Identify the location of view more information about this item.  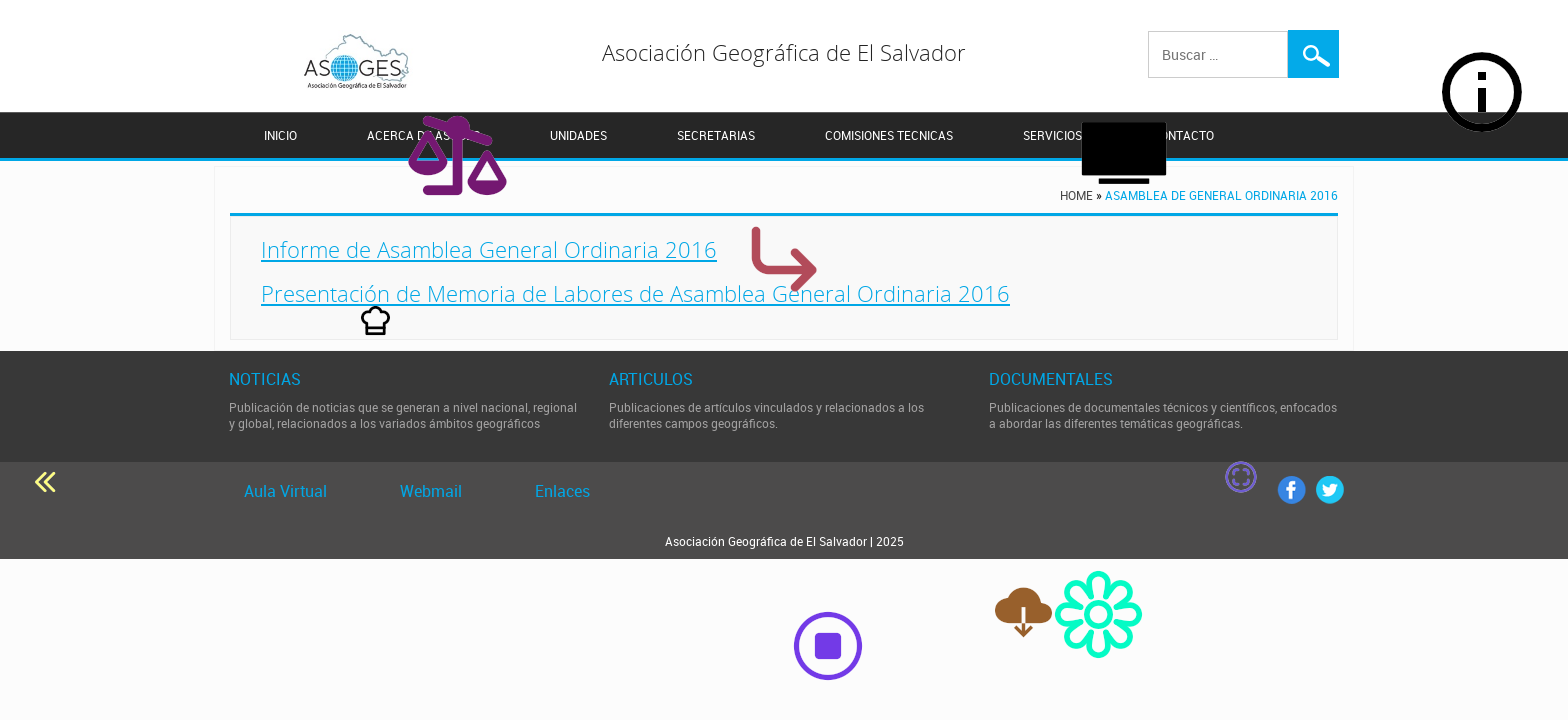
(1482, 92).